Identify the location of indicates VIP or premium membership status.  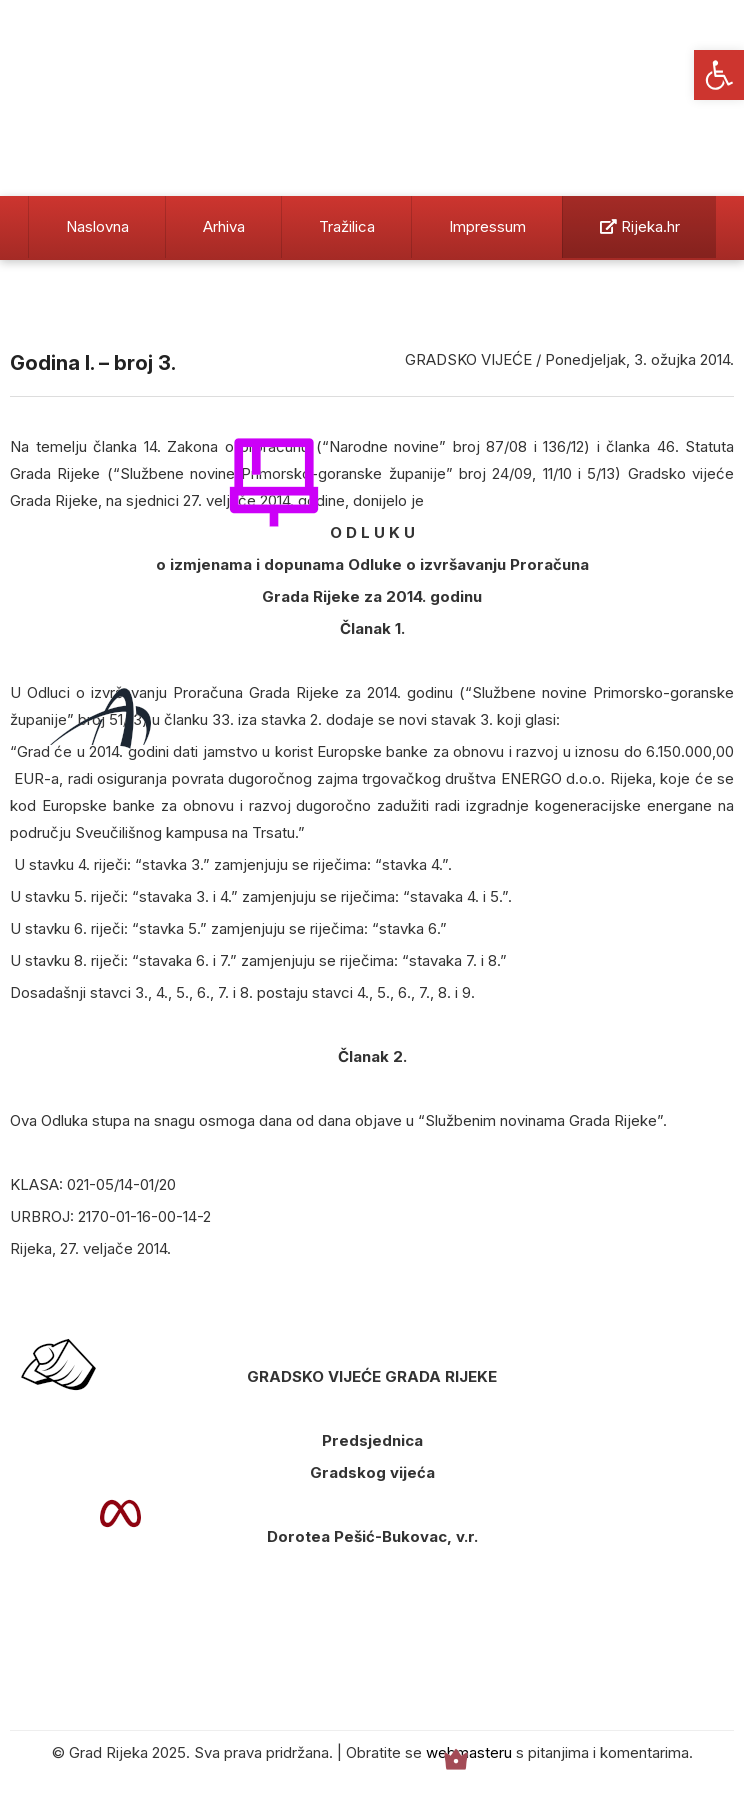
(456, 1760).